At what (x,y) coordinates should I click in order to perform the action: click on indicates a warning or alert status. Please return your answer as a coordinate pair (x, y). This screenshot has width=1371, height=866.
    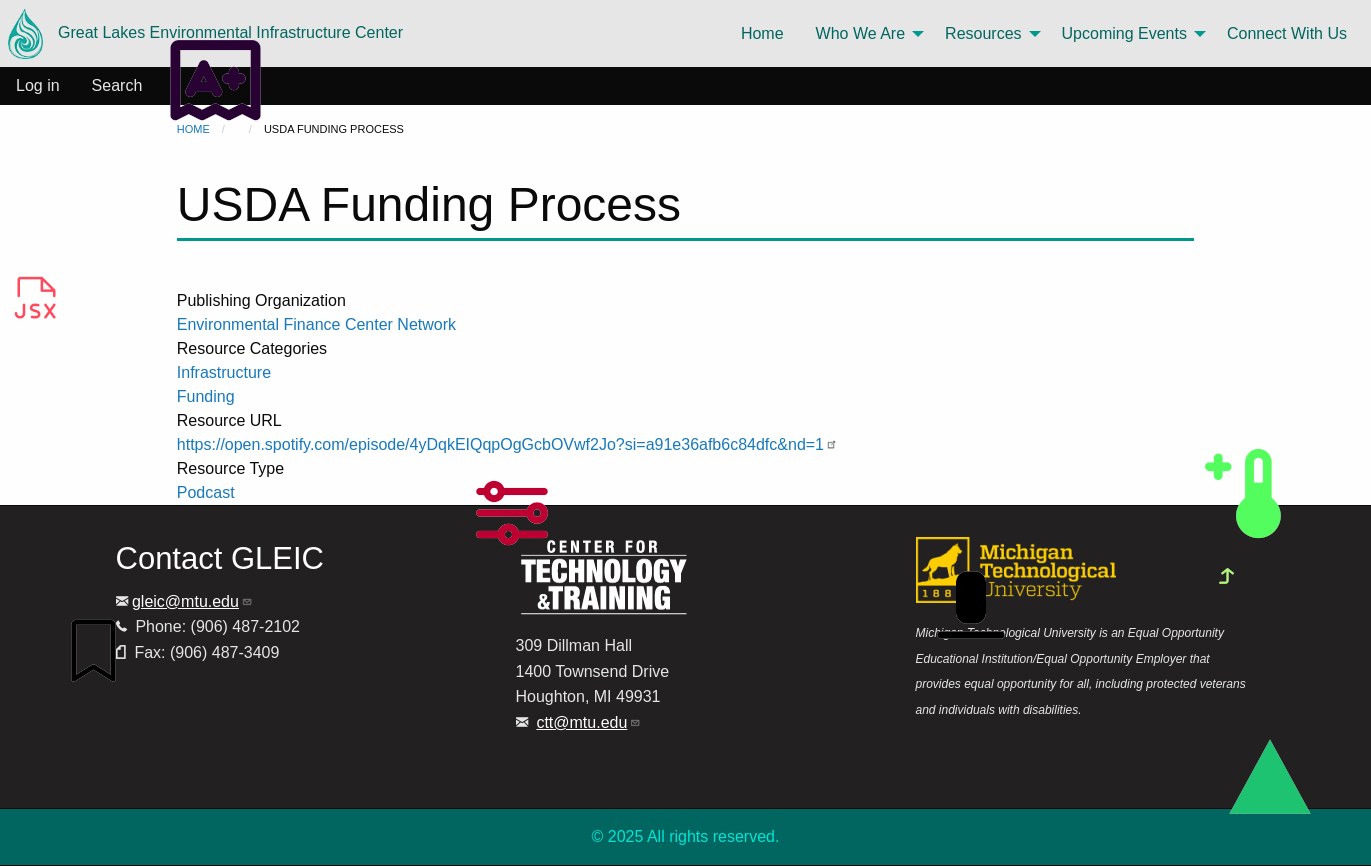
    Looking at the image, I should click on (1270, 778).